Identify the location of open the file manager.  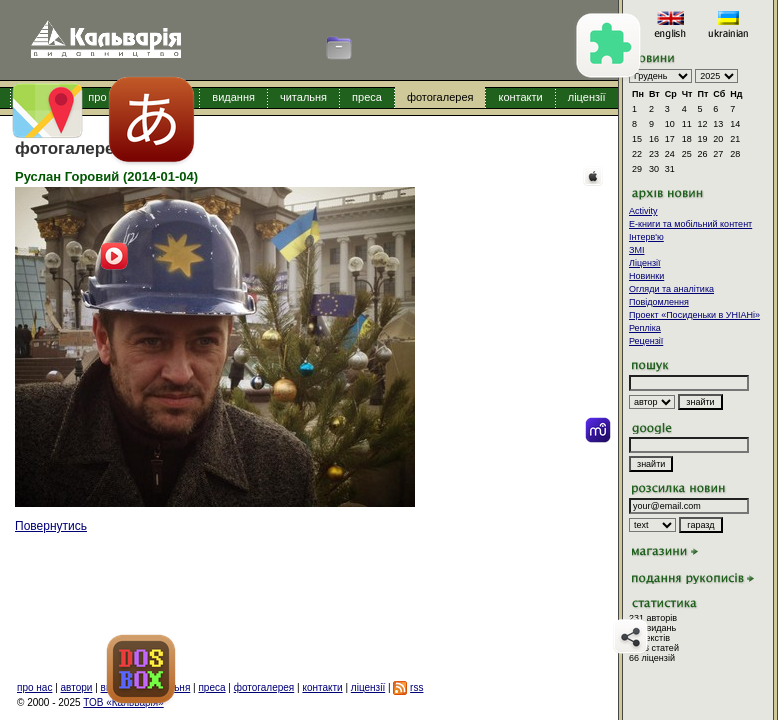
(339, 48).